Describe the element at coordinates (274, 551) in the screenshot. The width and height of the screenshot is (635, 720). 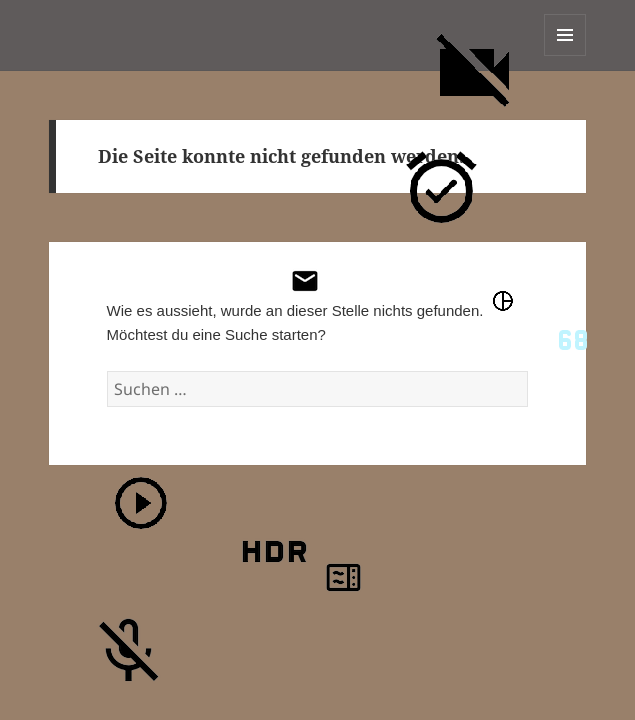
I see `HDR mode is currently enabled` at that location.